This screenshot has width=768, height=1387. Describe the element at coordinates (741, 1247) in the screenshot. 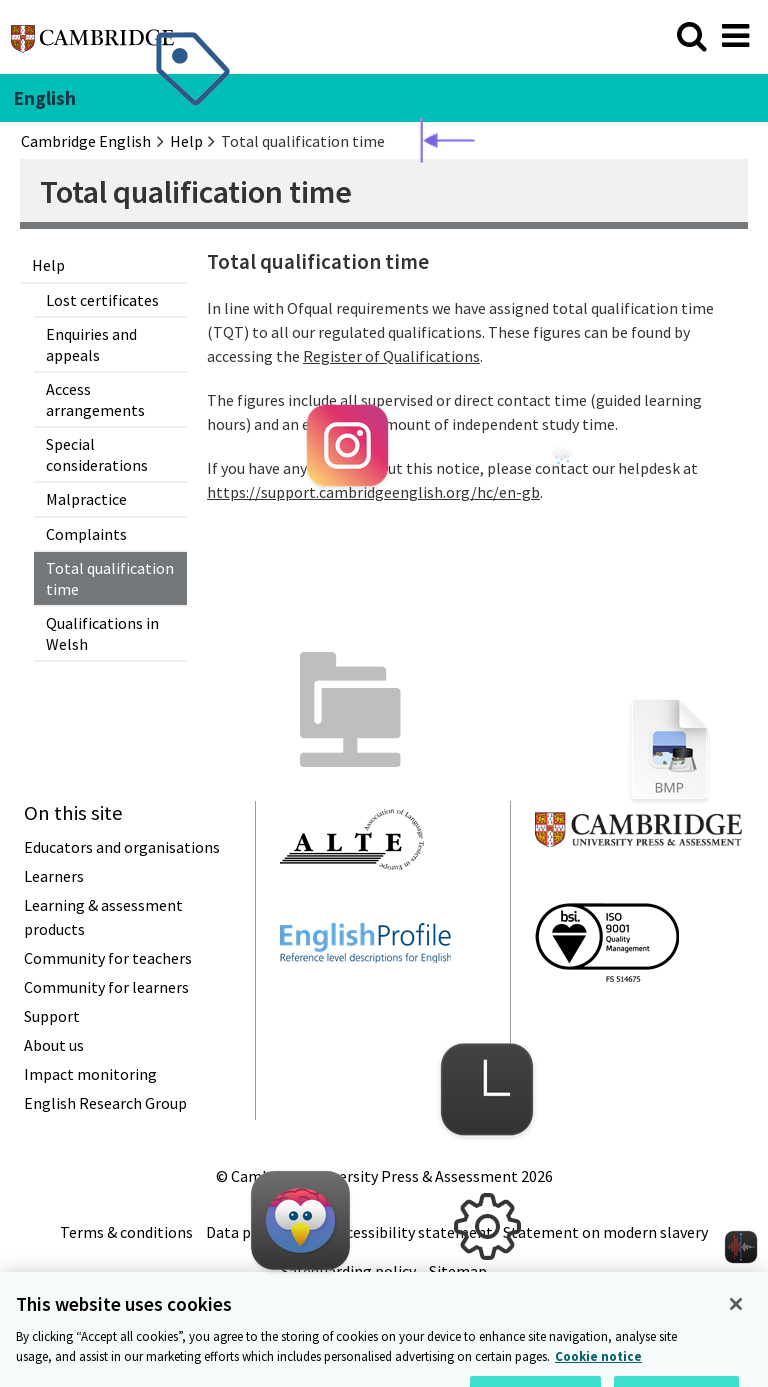

I see `open voice memos app` at that location.